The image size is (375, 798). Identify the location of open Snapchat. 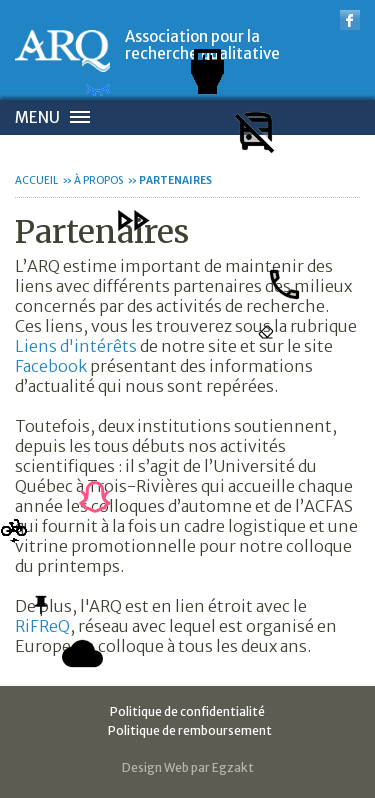
(95, 497).